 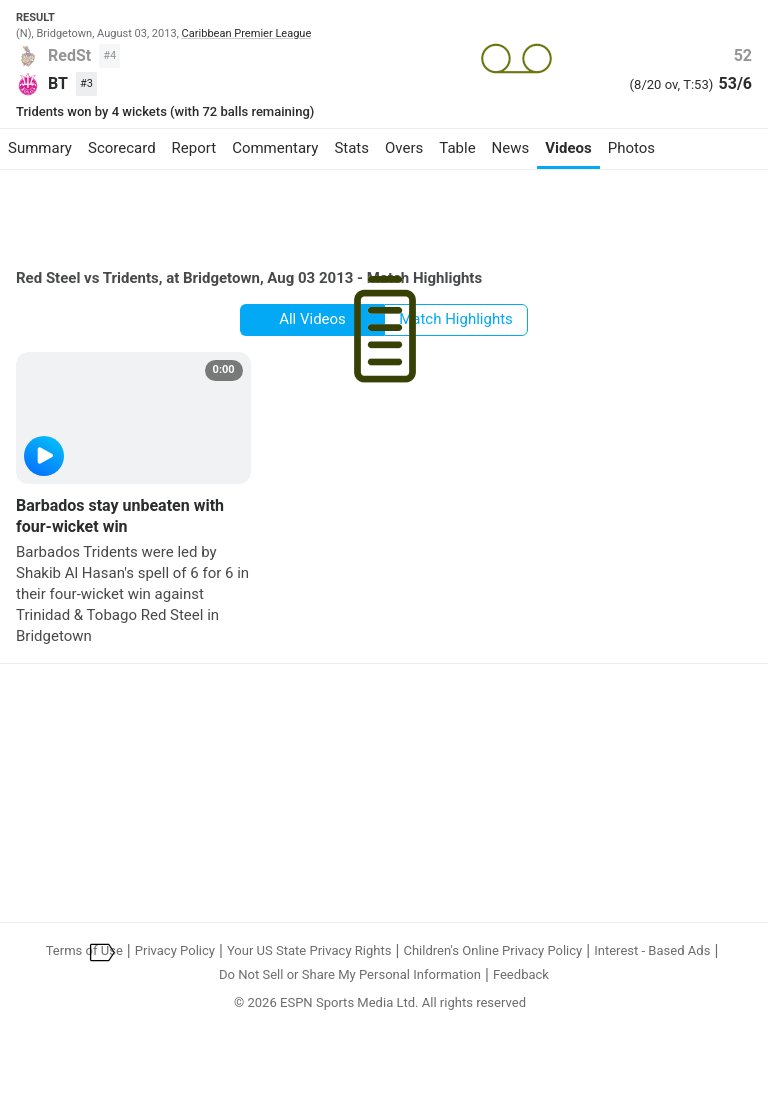 What do you see at coordinates (516, 58) in the screenshot?
I see `access voicemail messages` at bounding box center [516, 58].